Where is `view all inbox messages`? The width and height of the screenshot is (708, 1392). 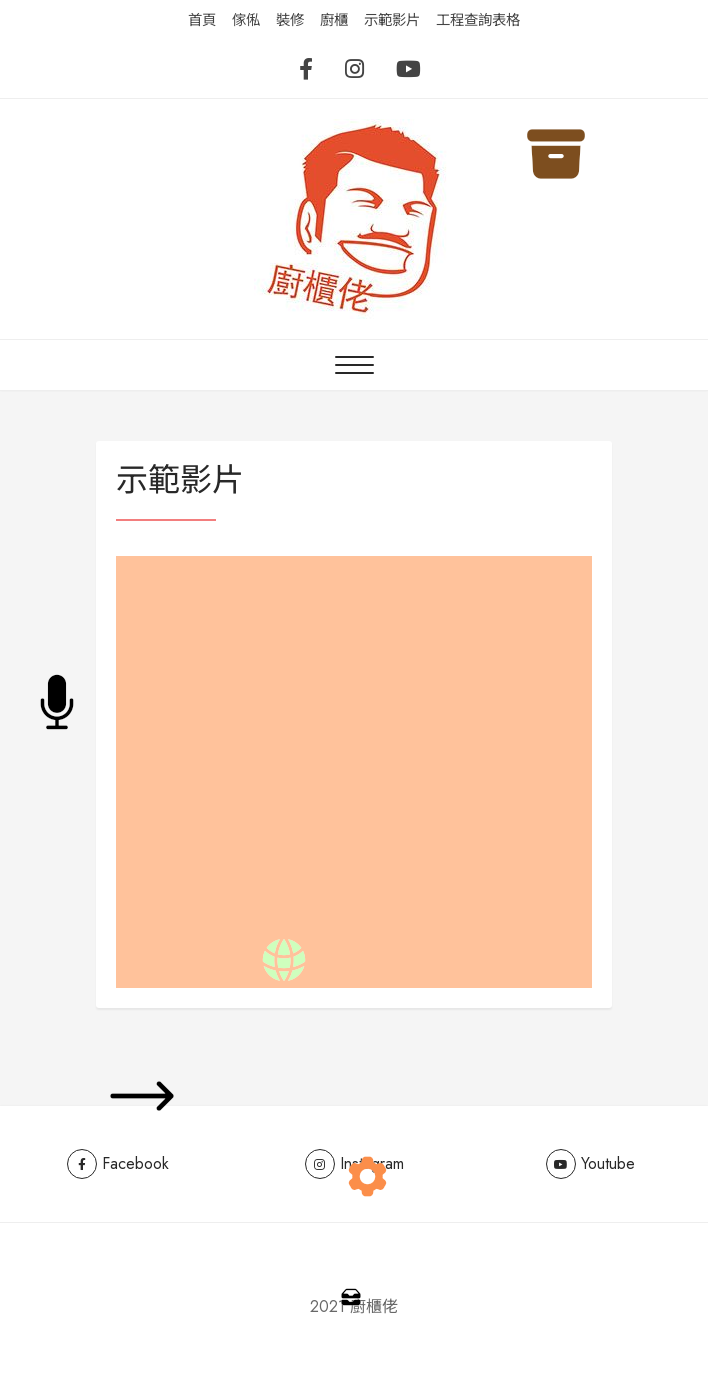 view all inbox messages is located at coordinates (351, 1297).